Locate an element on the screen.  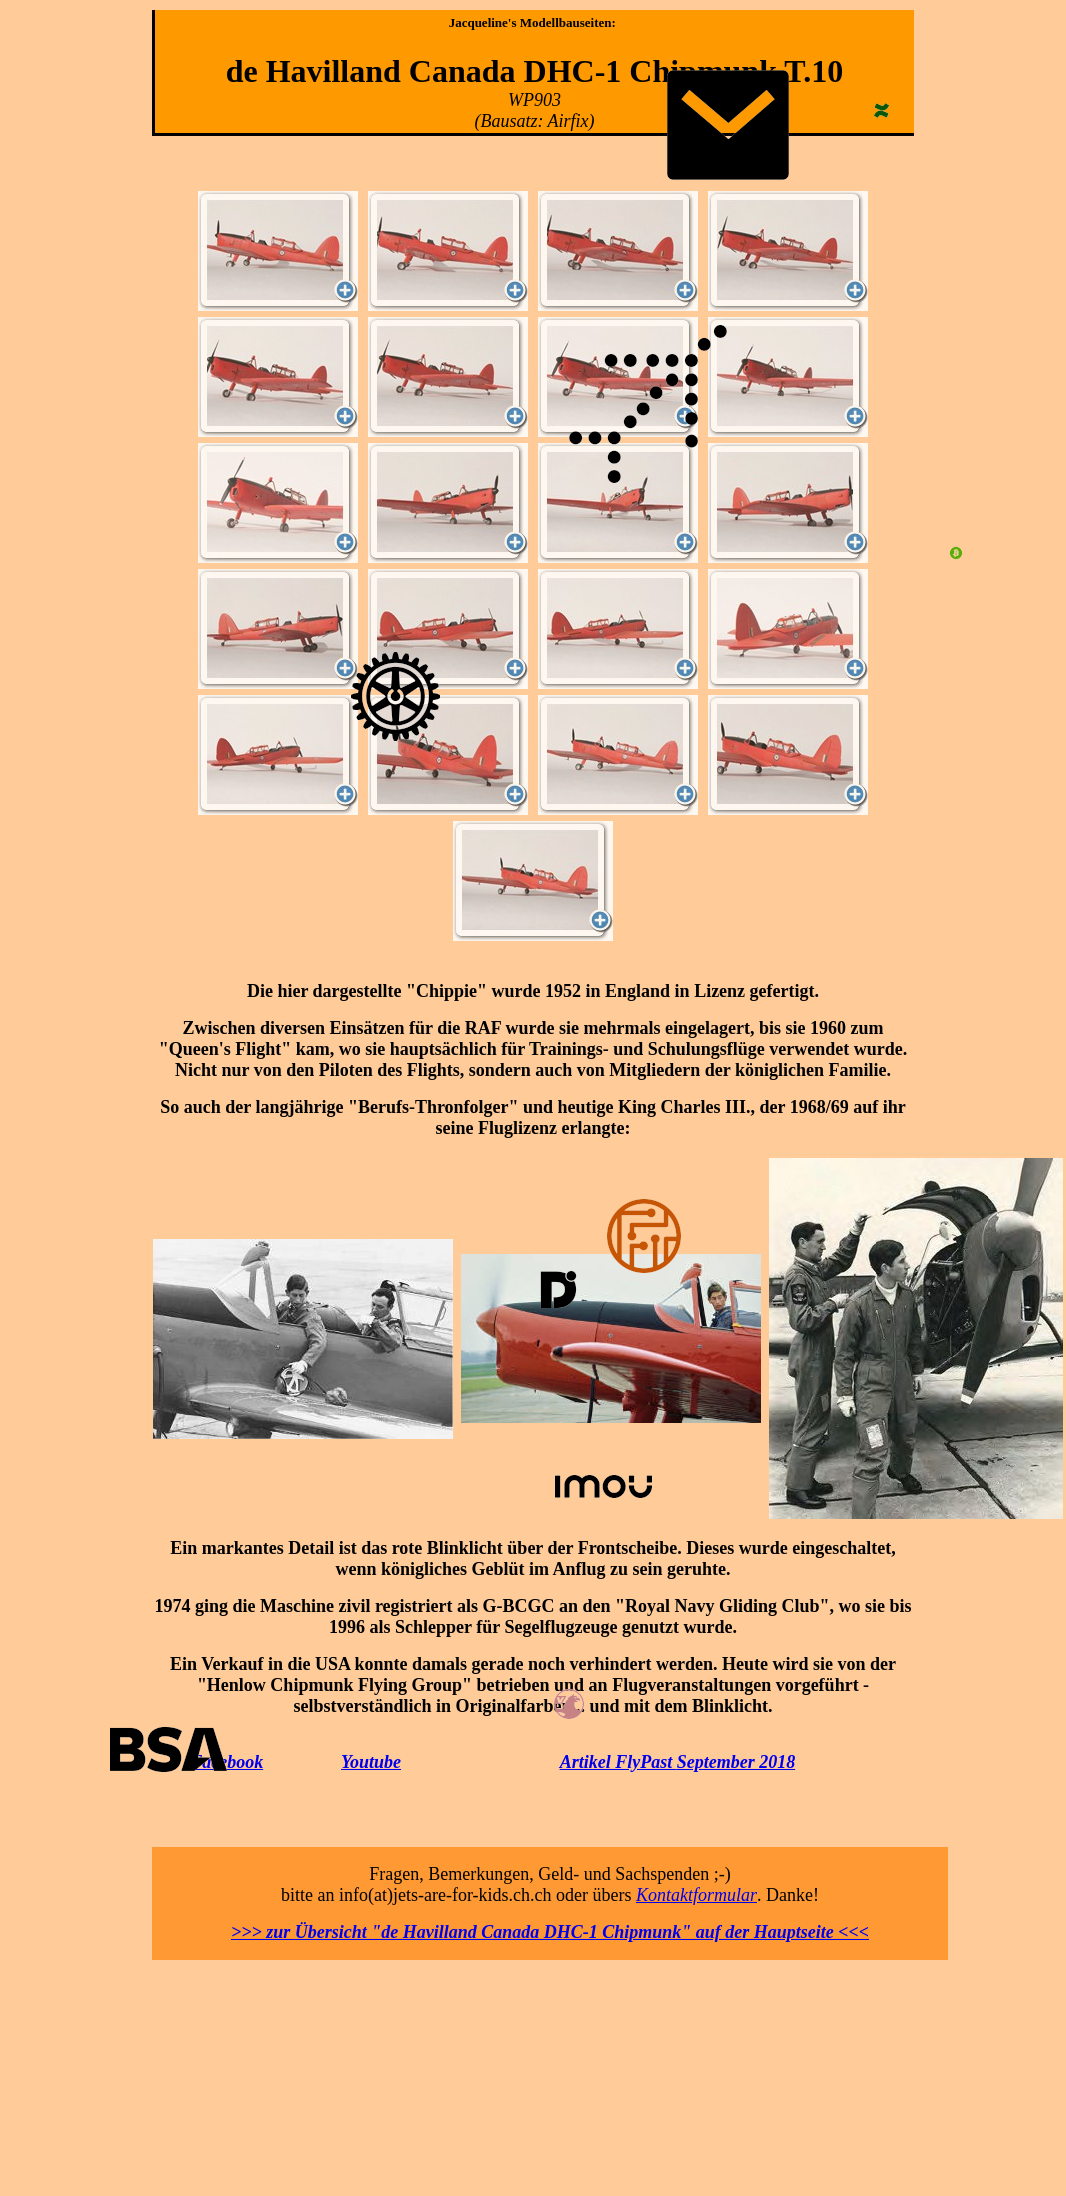
open your email inbox is located at coordinates (728, 125).